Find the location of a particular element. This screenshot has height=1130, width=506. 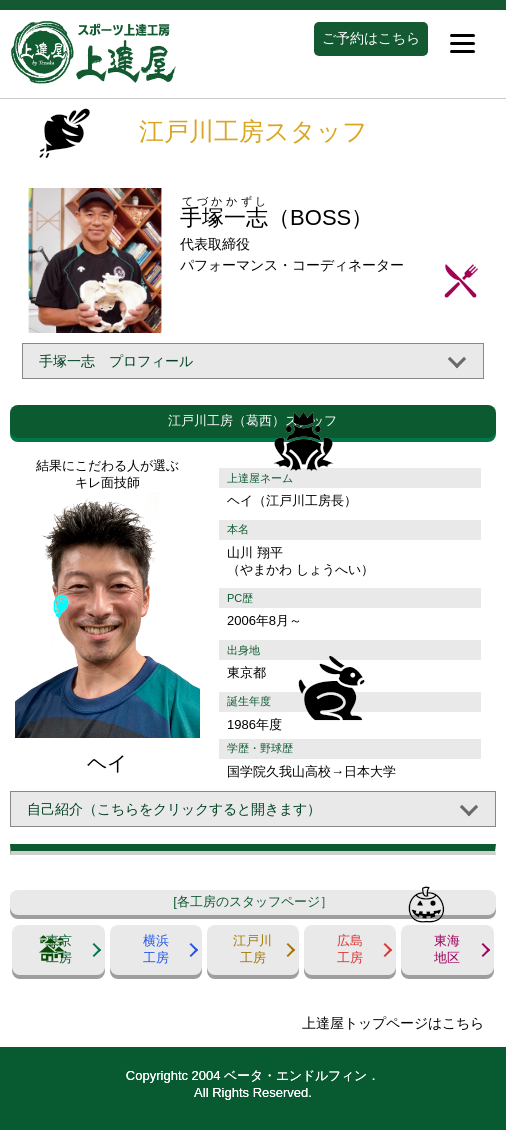

adjust audio or sound settings is located at coordinates (61, 606).